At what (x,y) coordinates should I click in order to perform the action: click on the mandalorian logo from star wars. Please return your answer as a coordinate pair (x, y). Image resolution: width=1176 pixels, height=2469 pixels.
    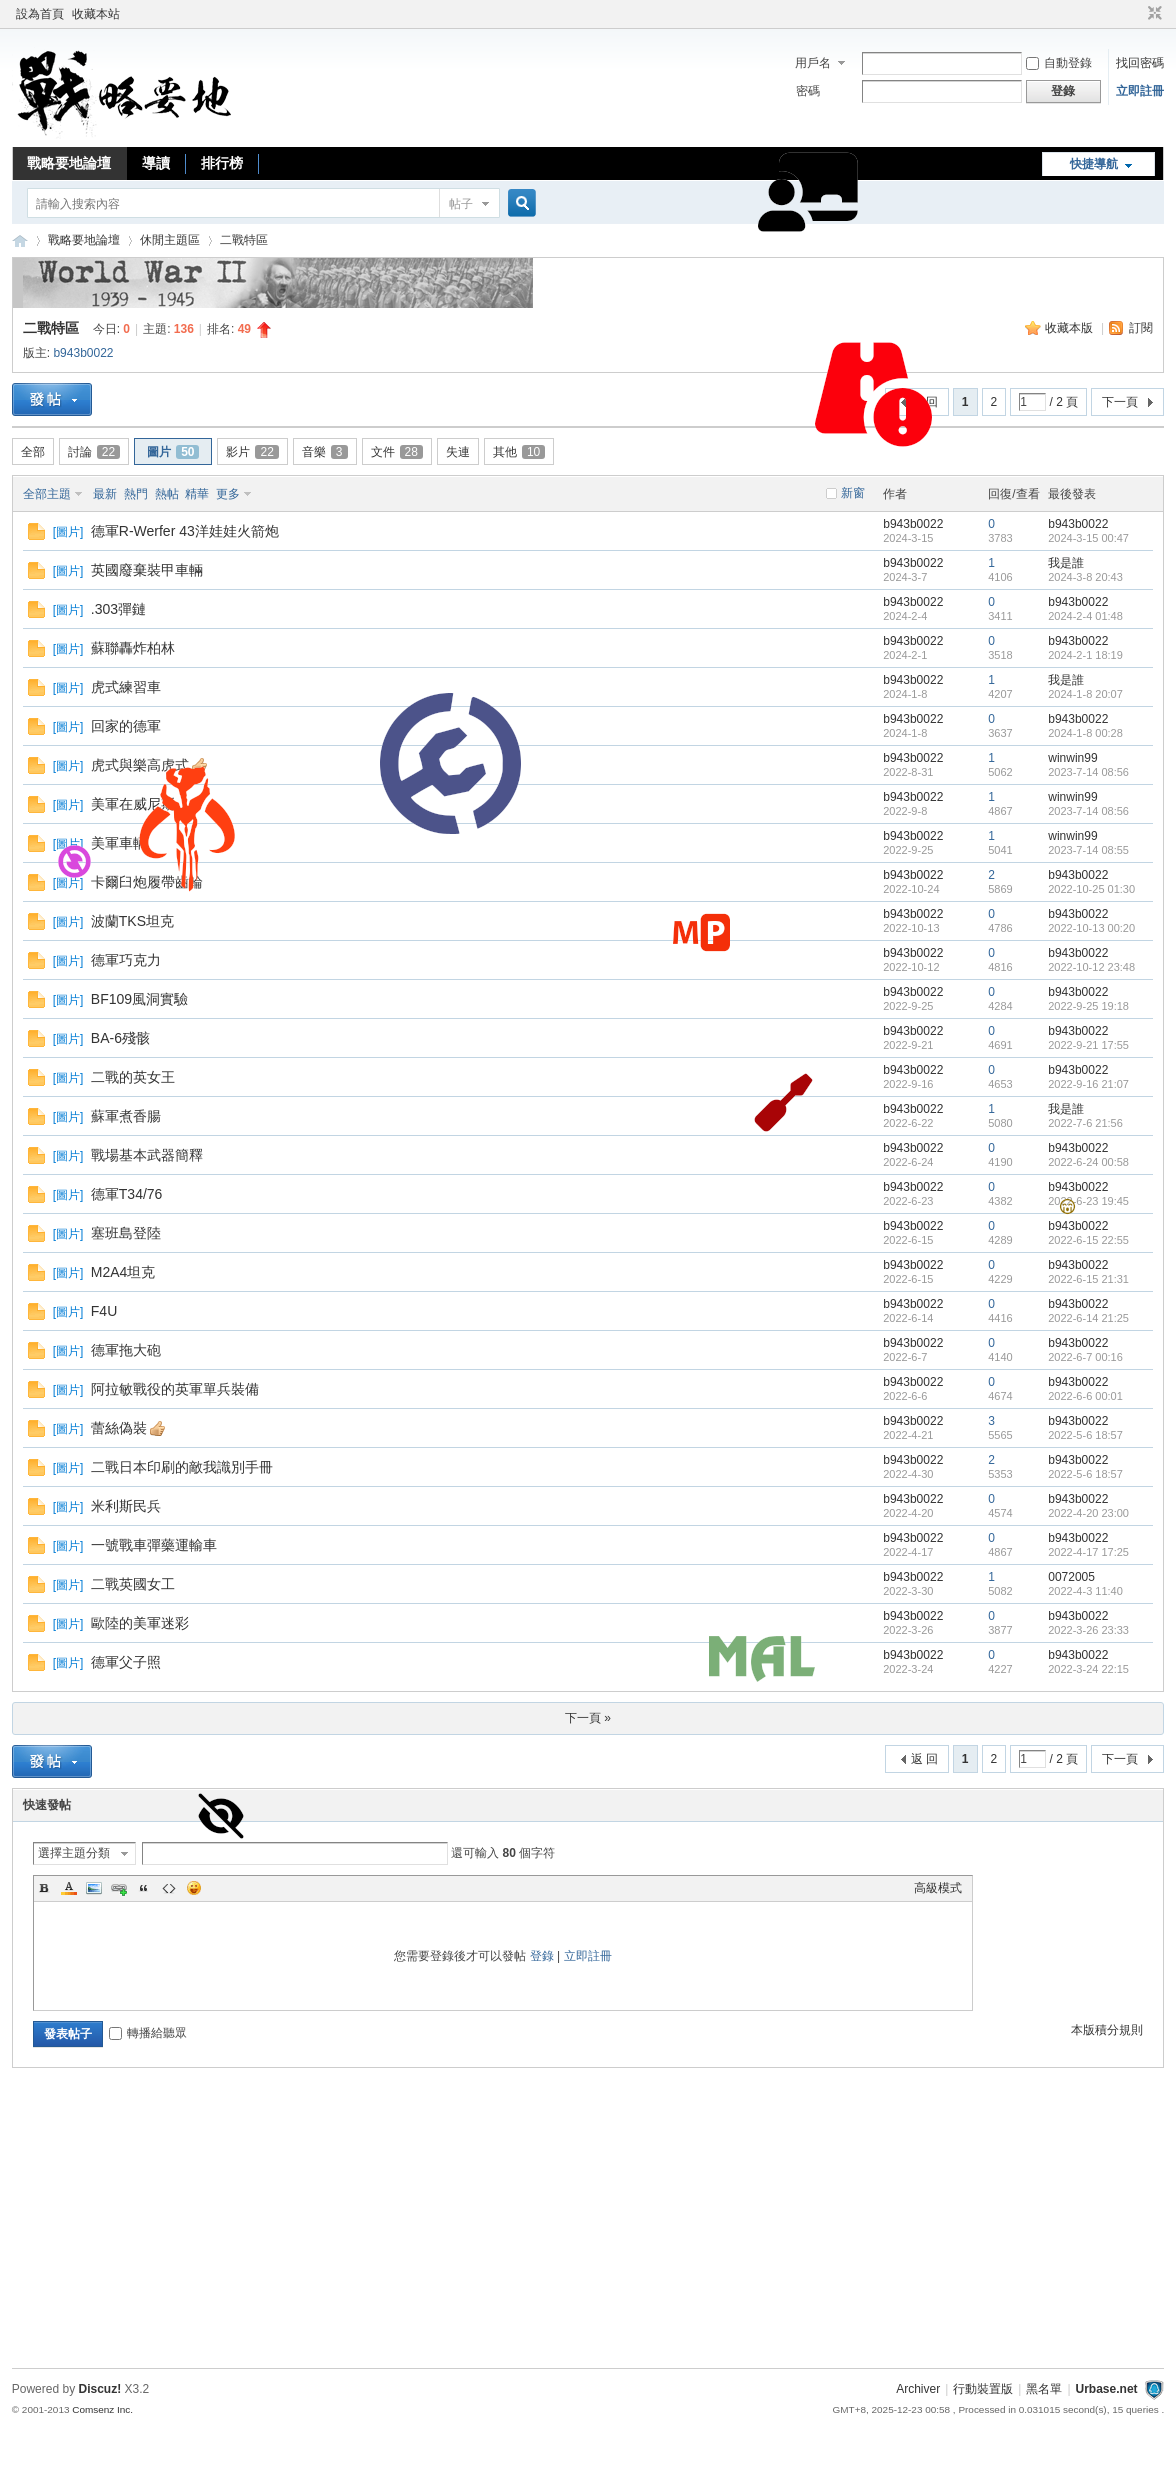
    Looking at the image, I should click on (187, 829).